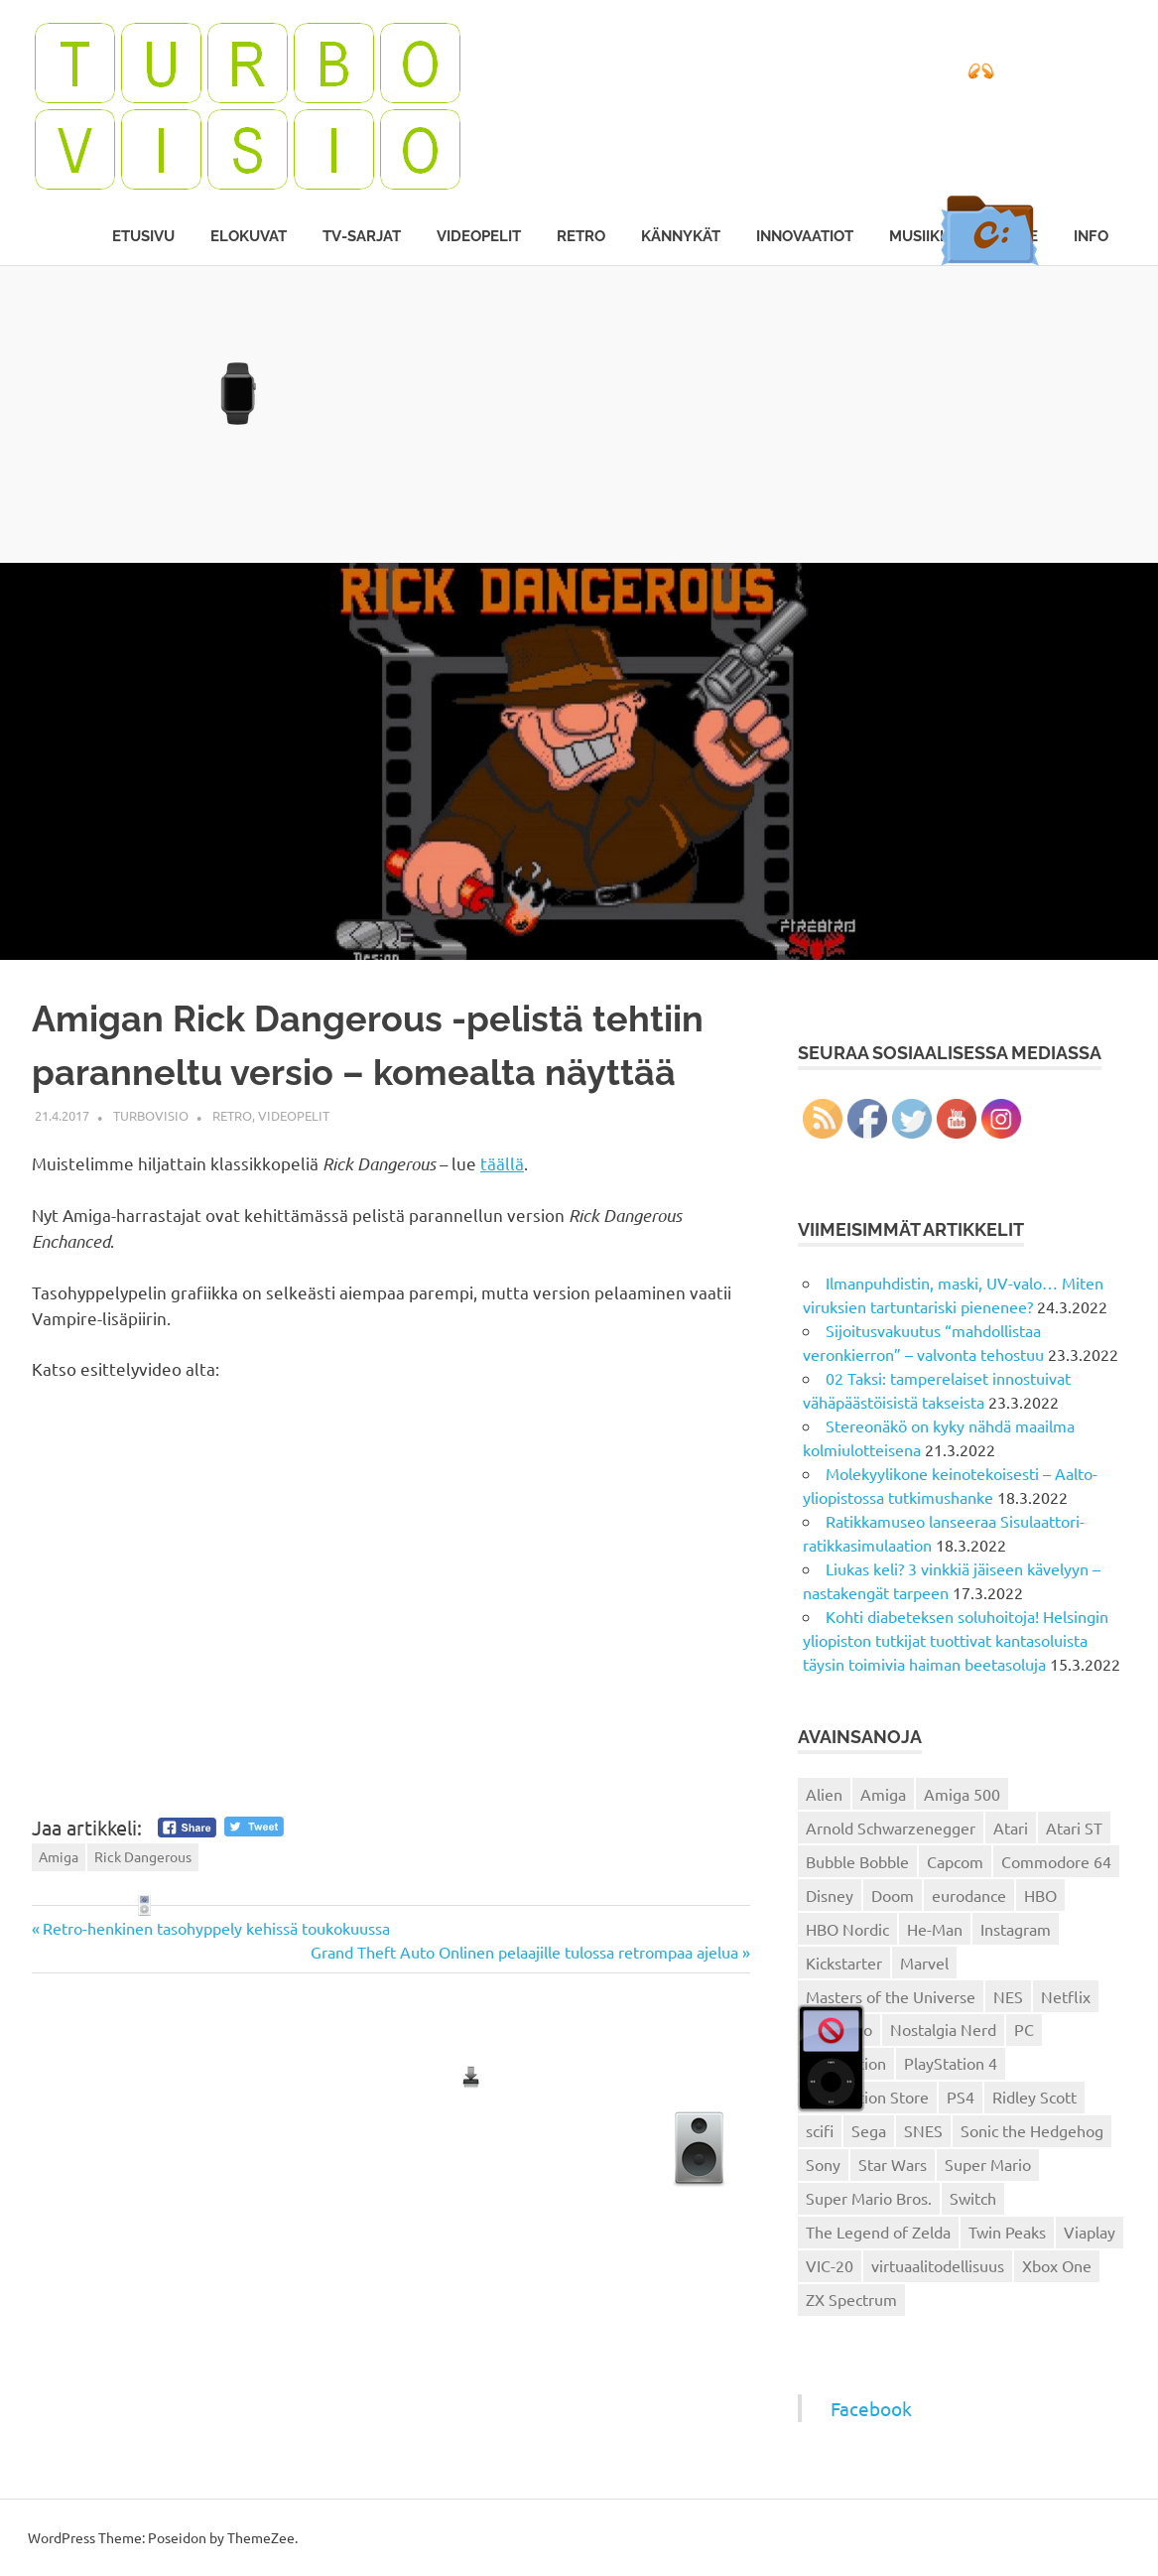 The image size is (1158, 2576). Describe the element at coordinates (470, 2077) in the screenshot. I see `update firmware on connected accessories` at that location.